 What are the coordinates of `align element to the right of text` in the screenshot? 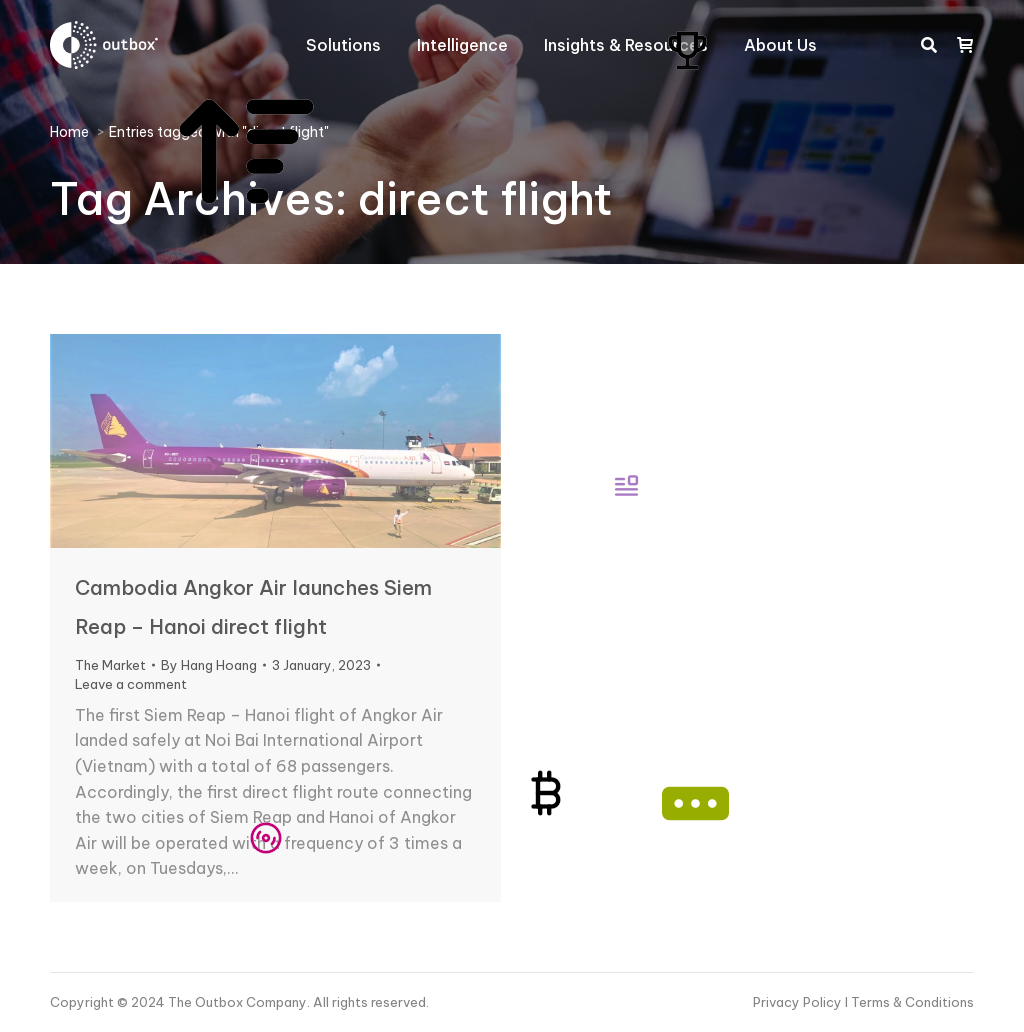 It's located at (626, 485).